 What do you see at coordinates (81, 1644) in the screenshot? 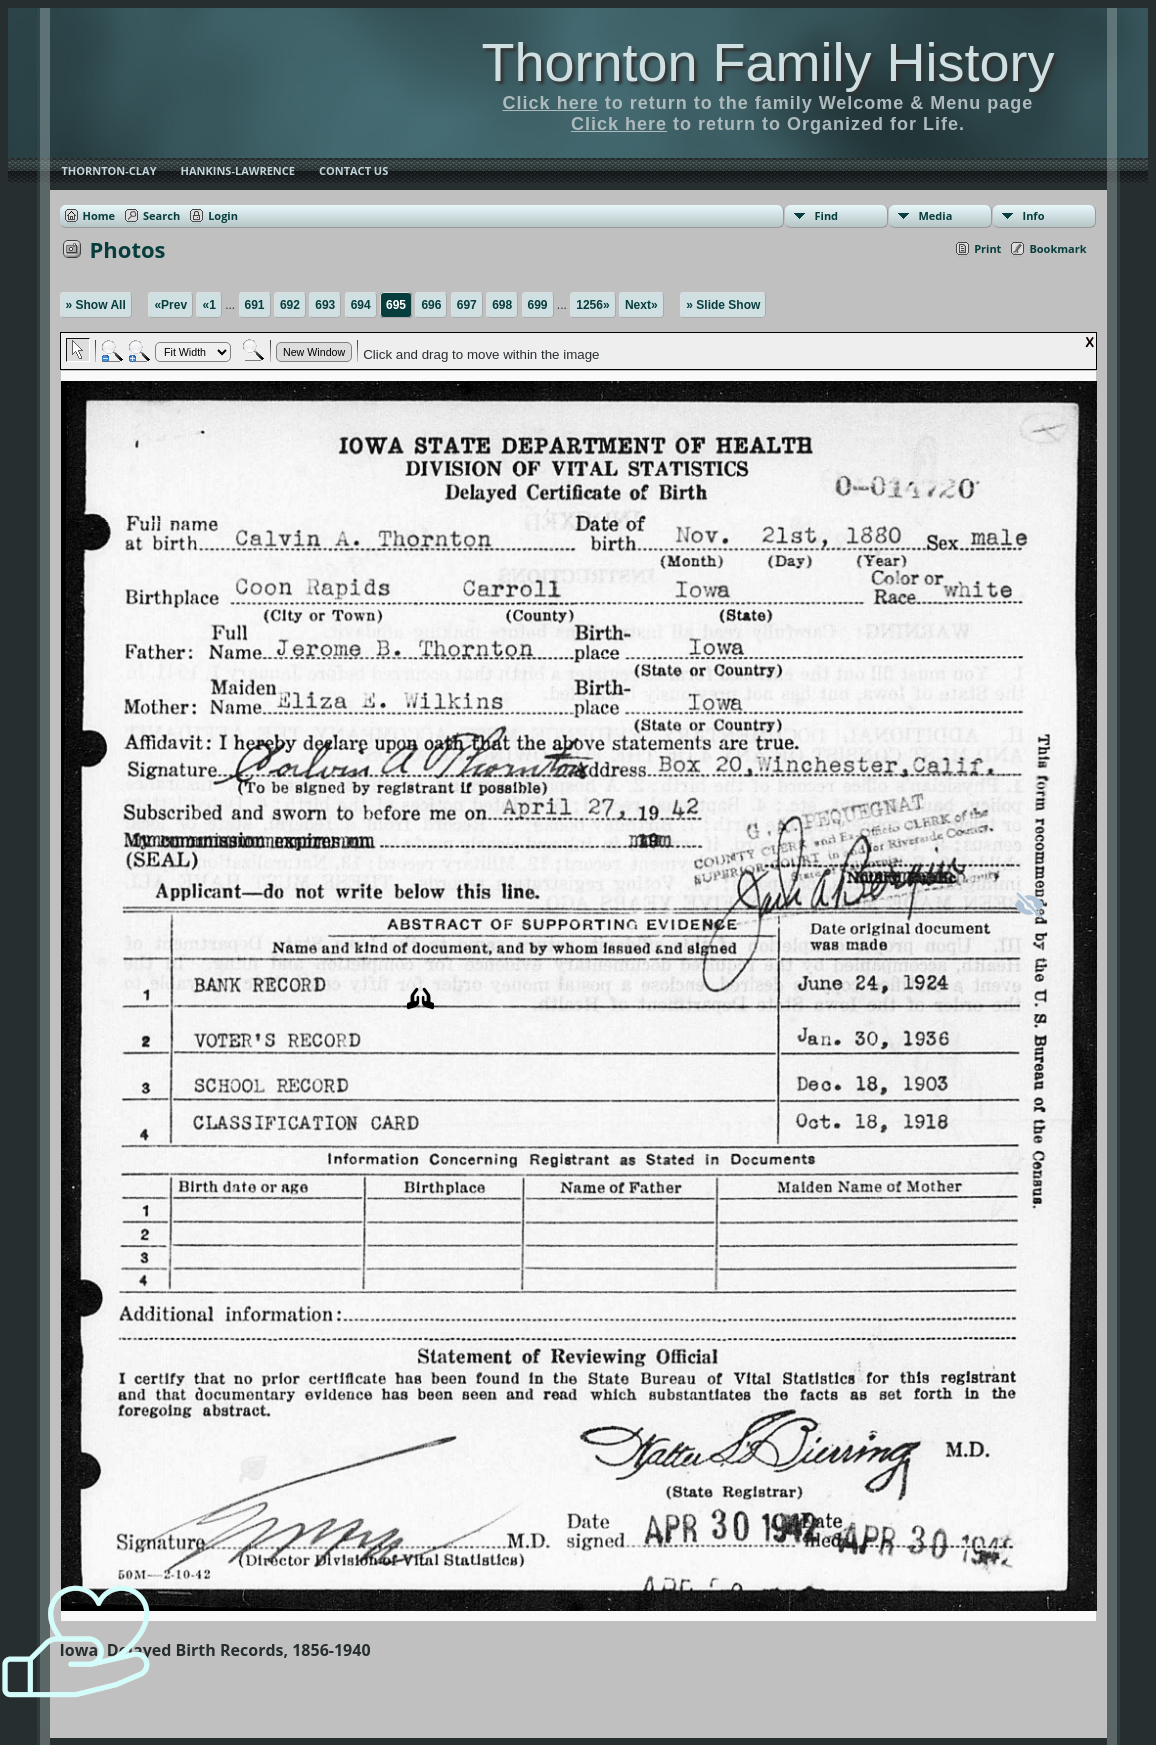
I see `donate or make a charitable contribution` at bounding box center [81, 1644].